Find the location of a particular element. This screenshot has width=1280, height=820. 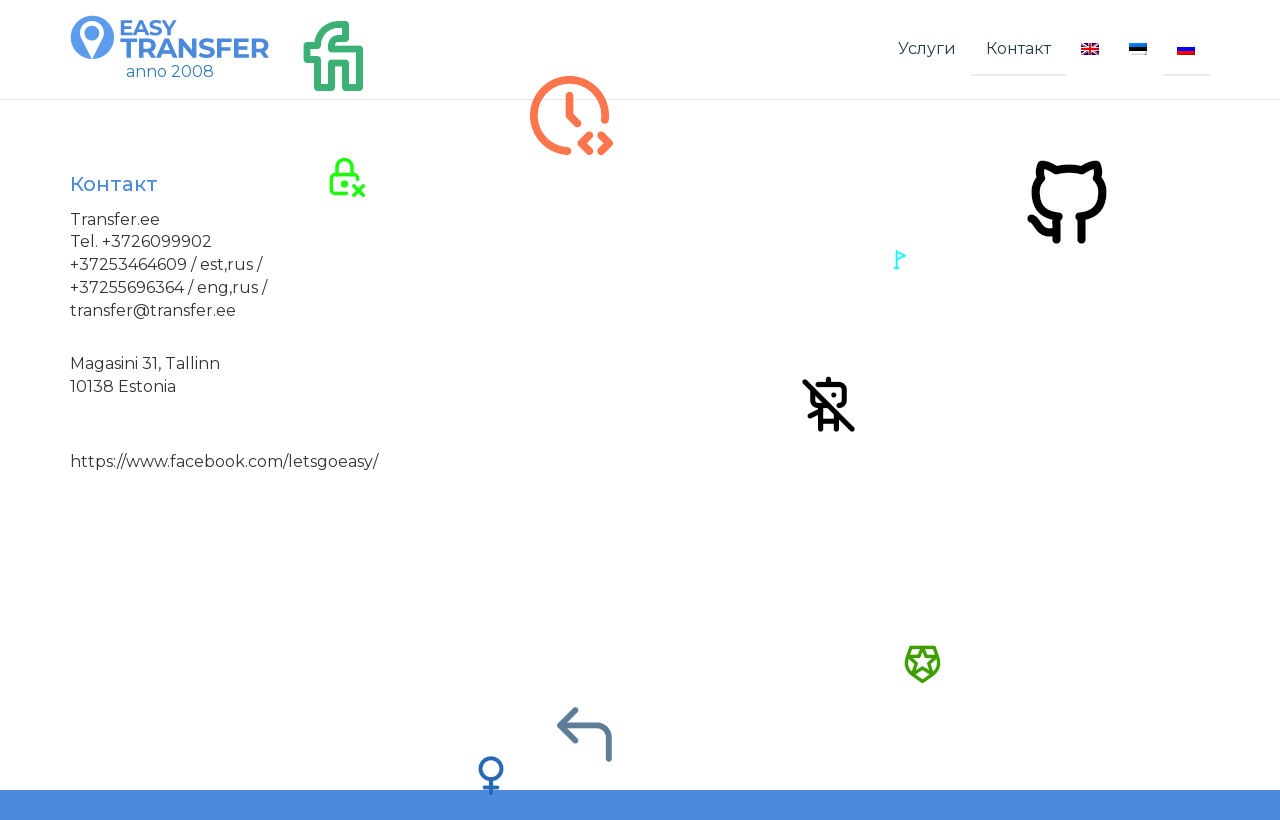

open fiverr freelance marketplace is located at coordinates (335, 56).